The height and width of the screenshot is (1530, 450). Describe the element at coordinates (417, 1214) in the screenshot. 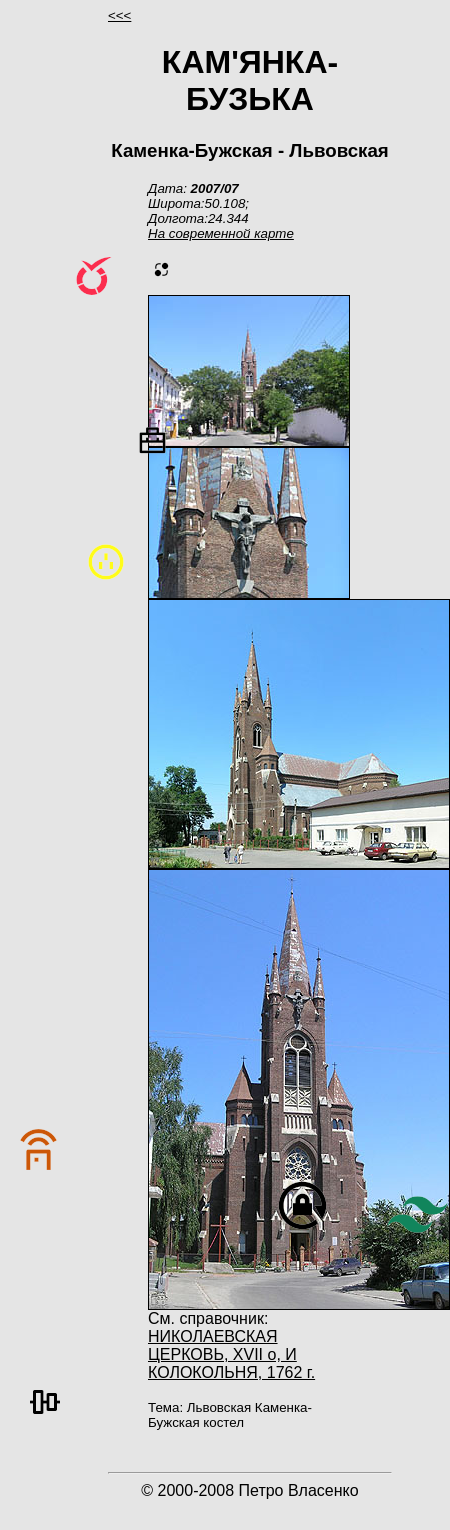

I see `tailwind css framework logo` at that location.